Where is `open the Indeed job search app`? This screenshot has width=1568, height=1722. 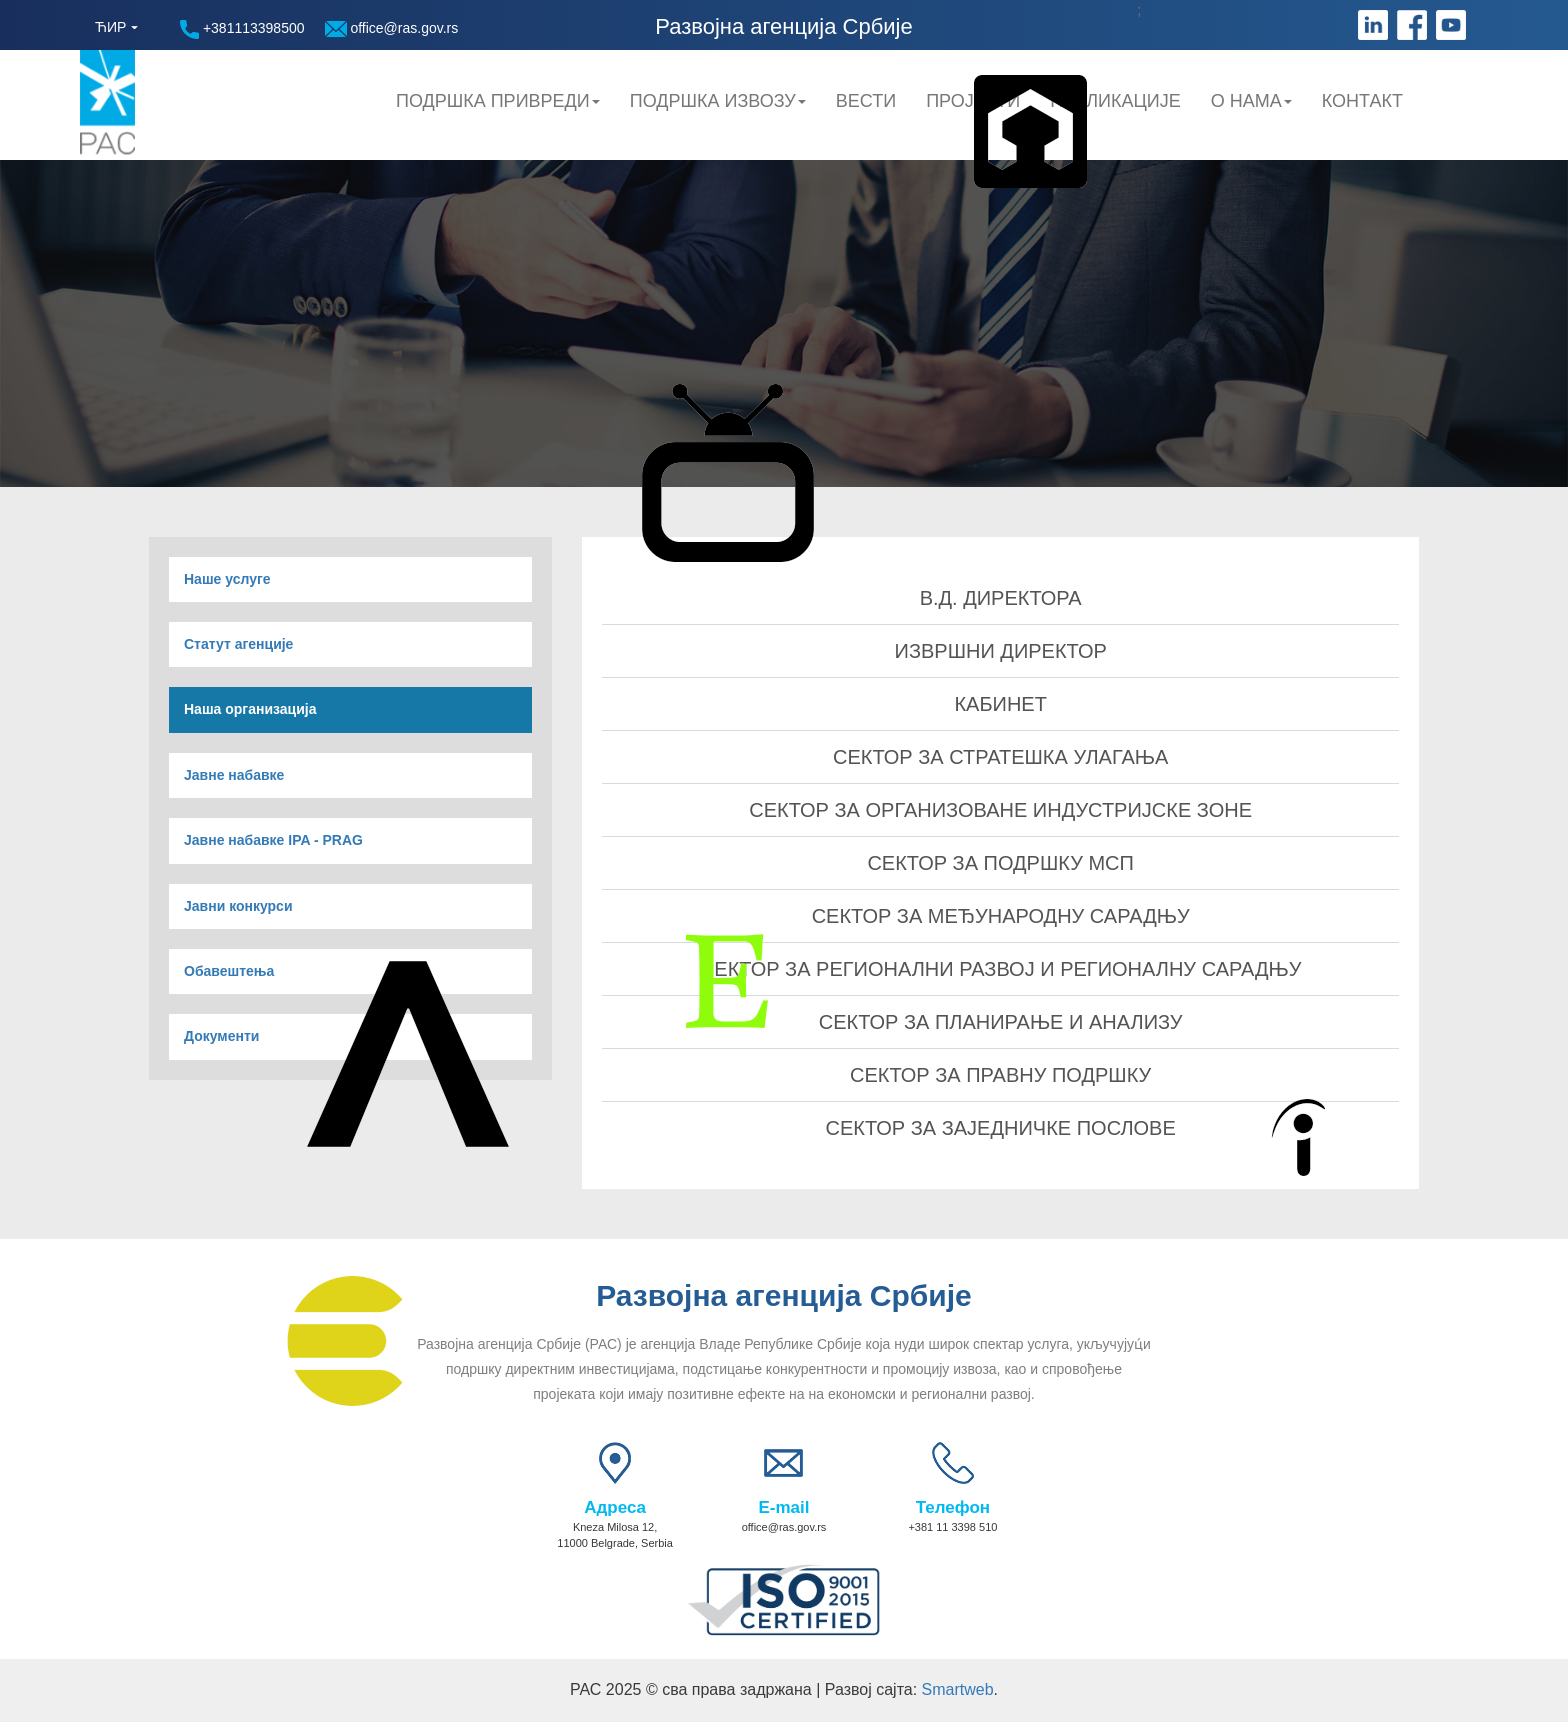
open the Indeed job search app is located at coordinates (1298, 1137).